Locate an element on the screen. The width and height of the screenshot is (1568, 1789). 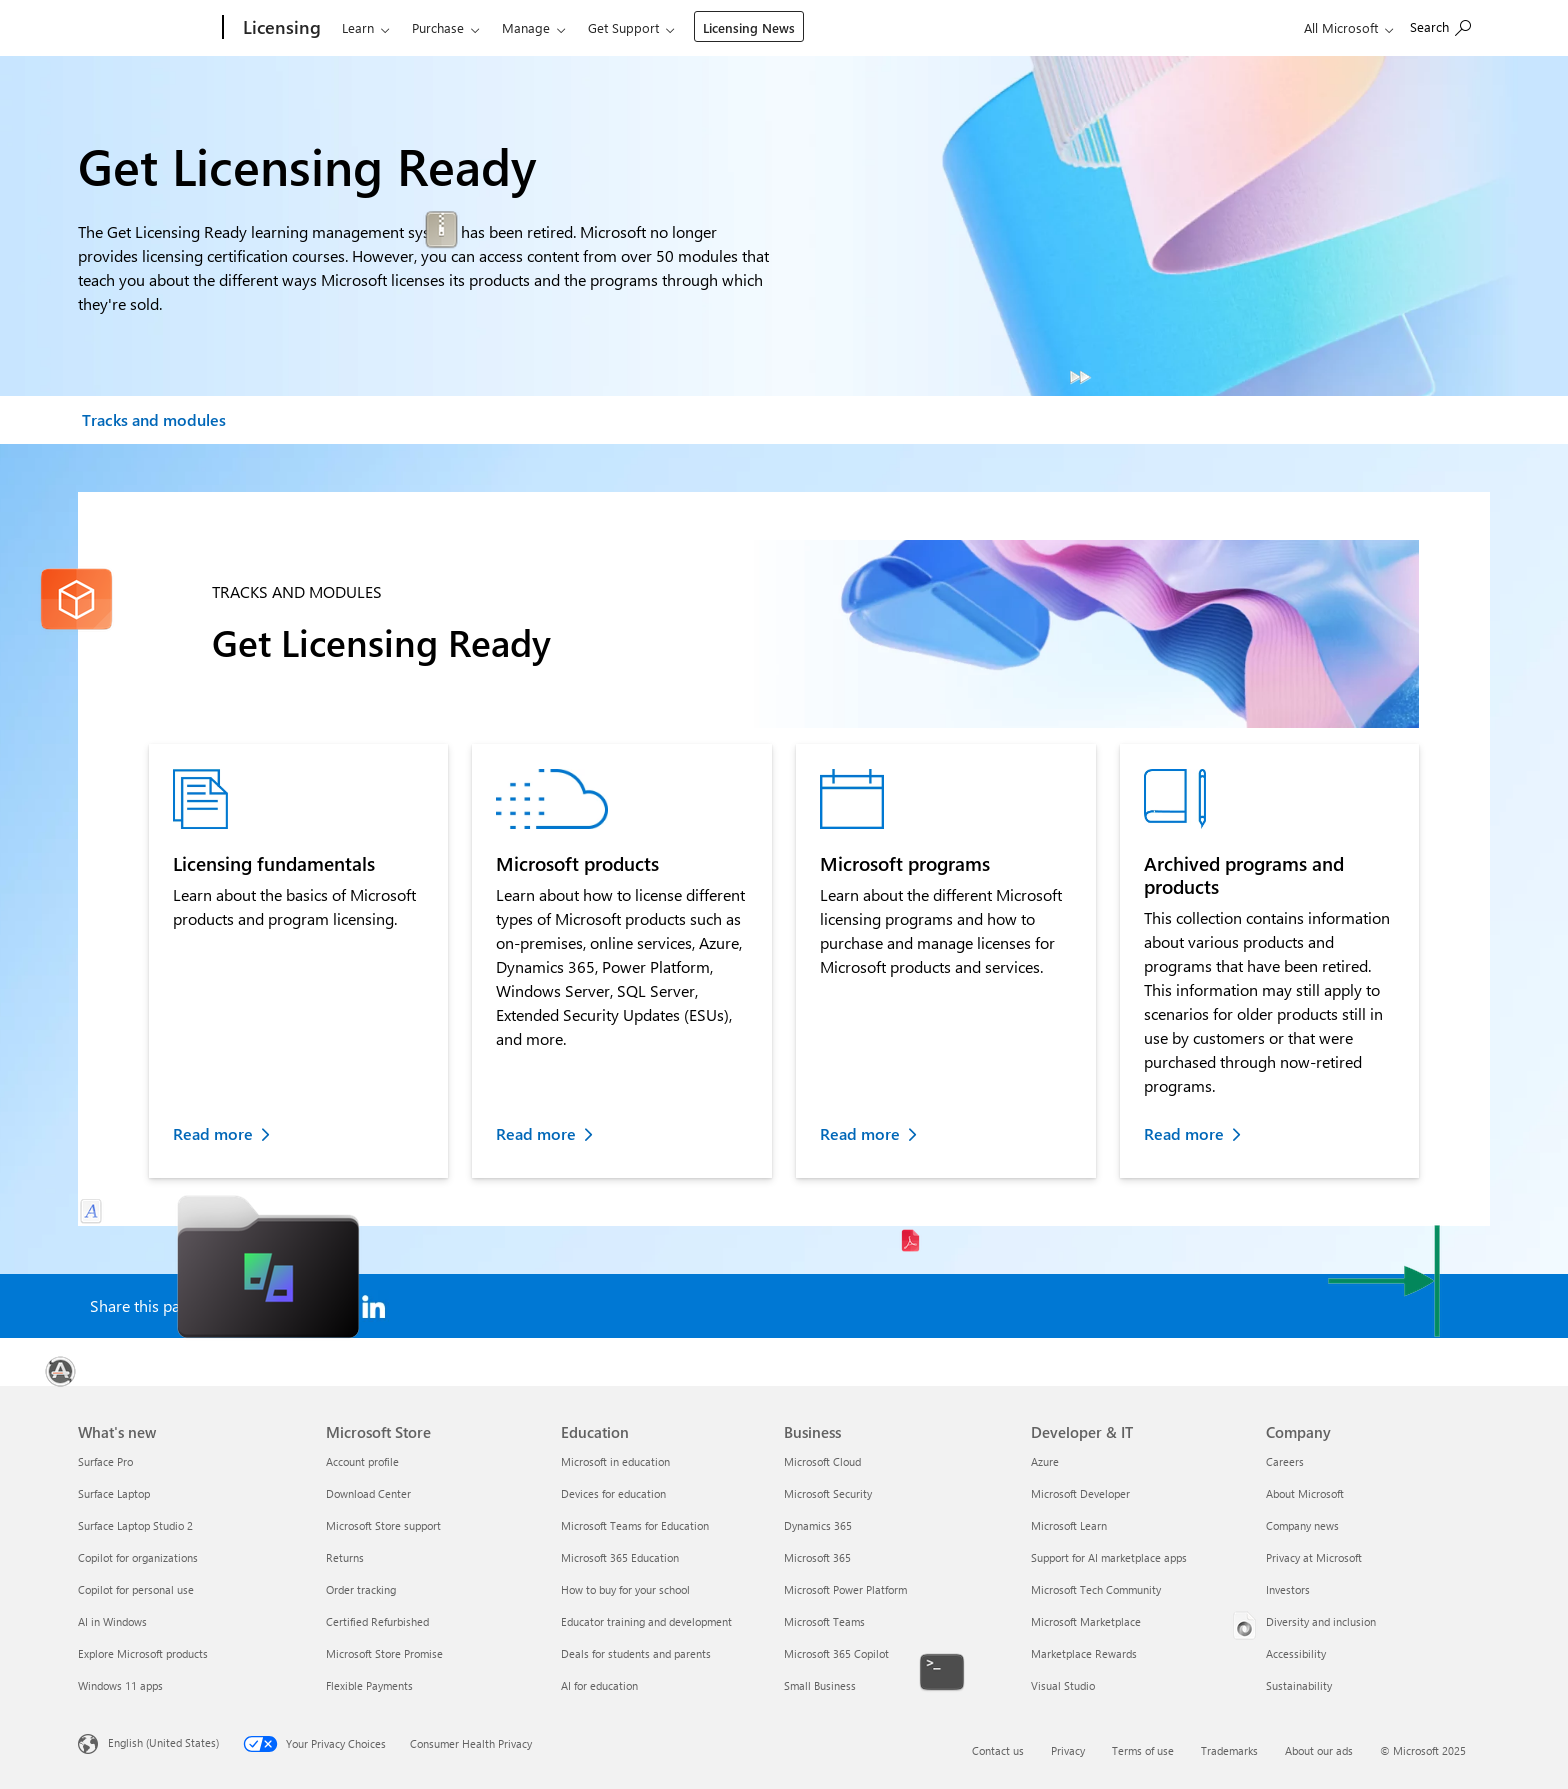
open a 3D model file in STL binary format is located at coordinates (76, 596).